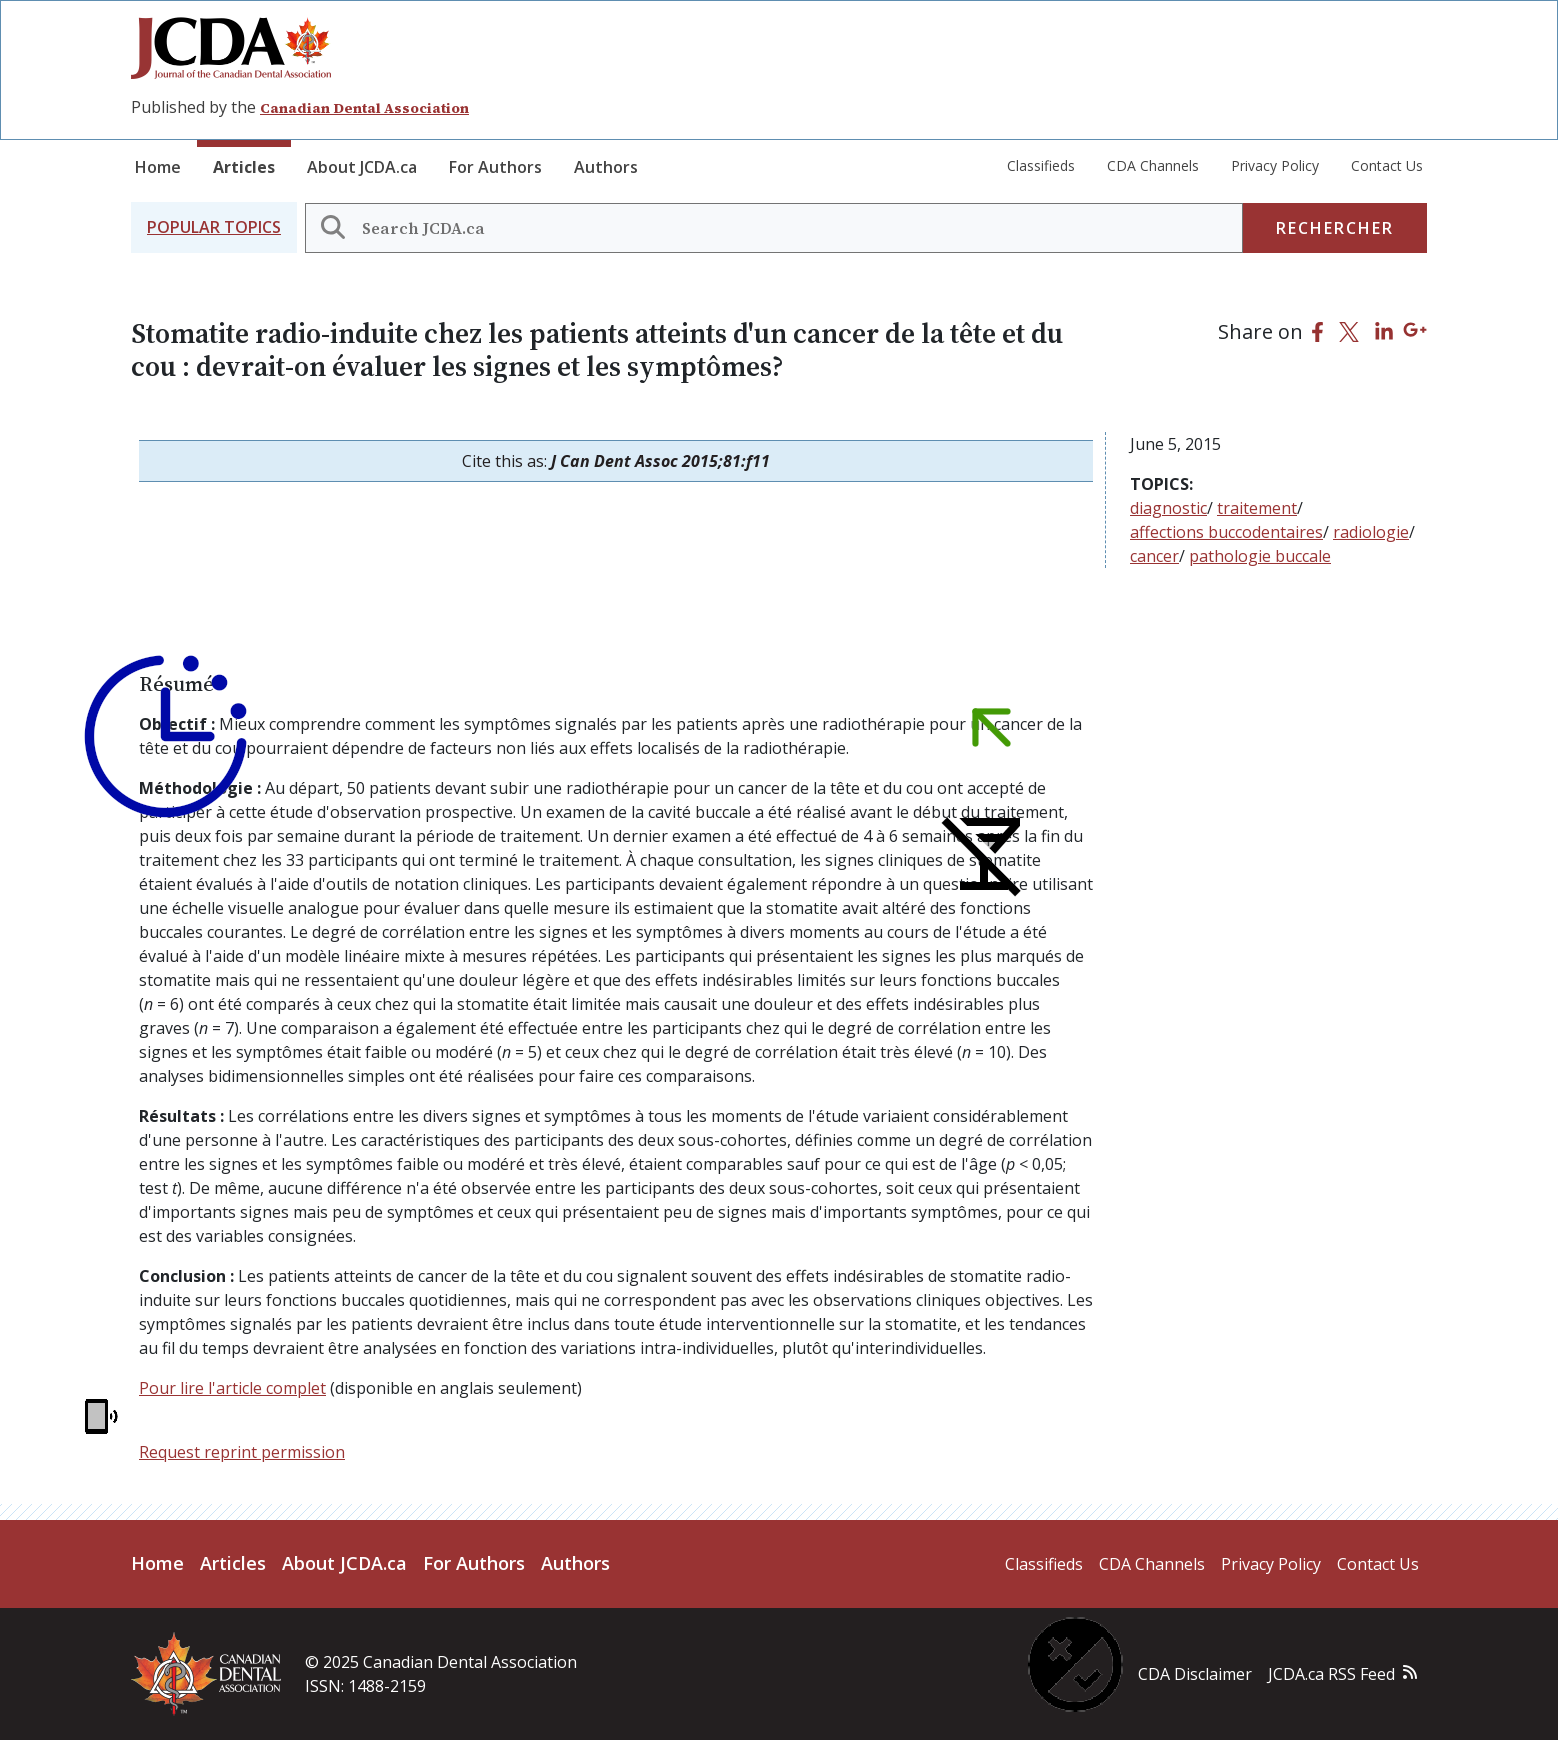 The image size is (1558, 1740). Describe the element at coordinates (165, 736) in the screenshot. I see `view countdown timer` at that location.